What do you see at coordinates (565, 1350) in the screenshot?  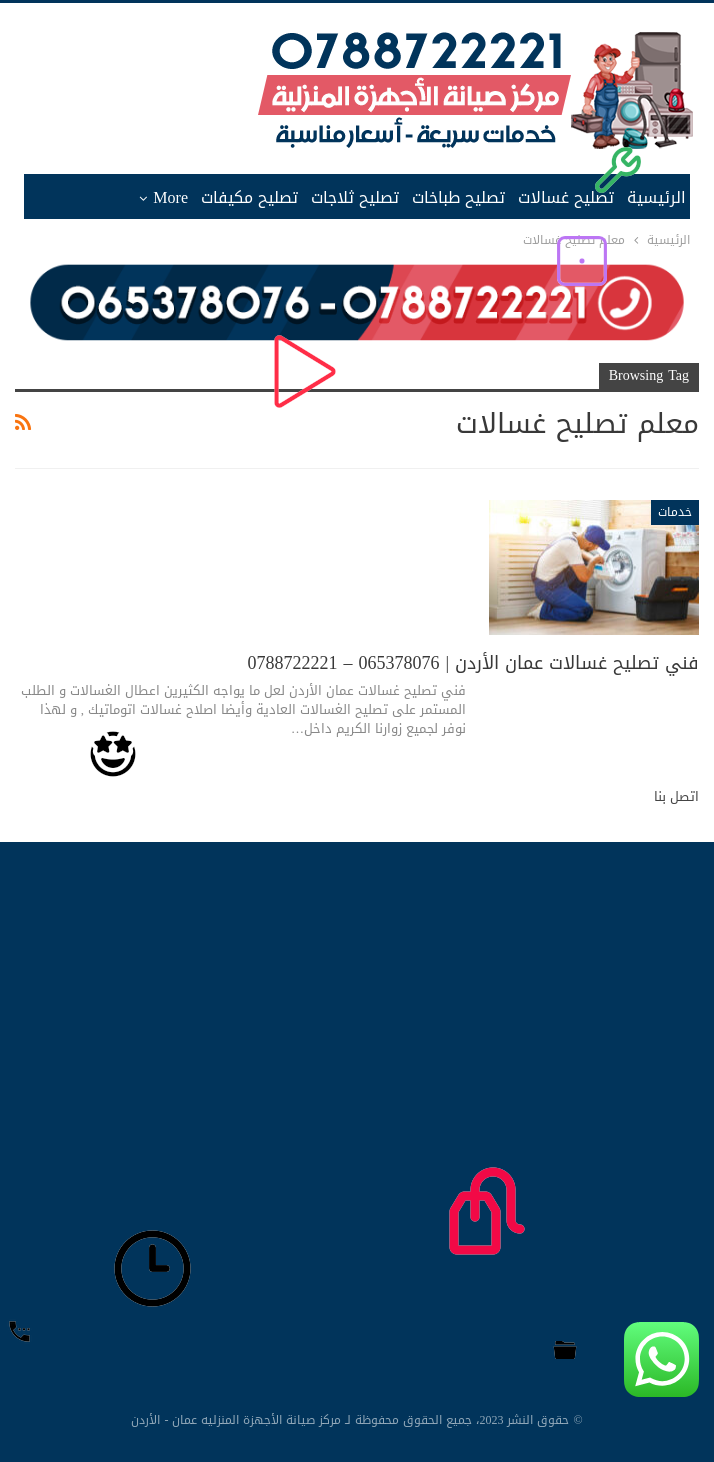 I see `open folder to view contents` at bounding box center [565, 1350].